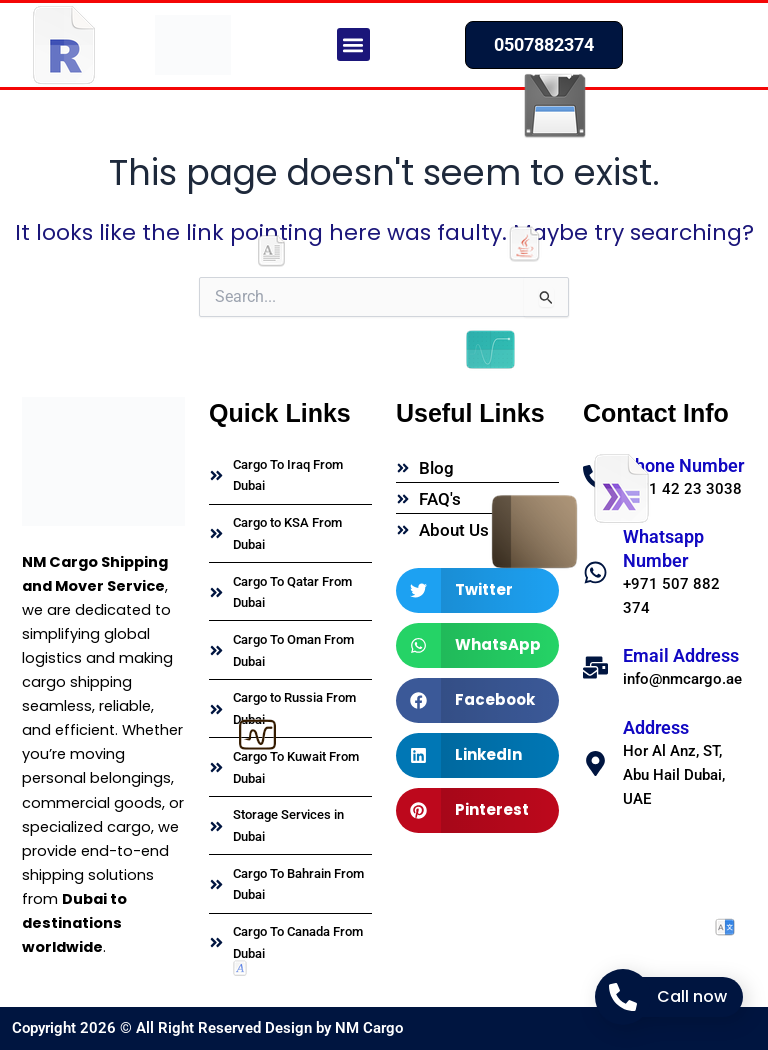 The width and height of the screenshot is (768, 1050). What do you see at coordinates (240, 968) in the screenshot?
I see `open a font file` at bounding box center [240, 968].